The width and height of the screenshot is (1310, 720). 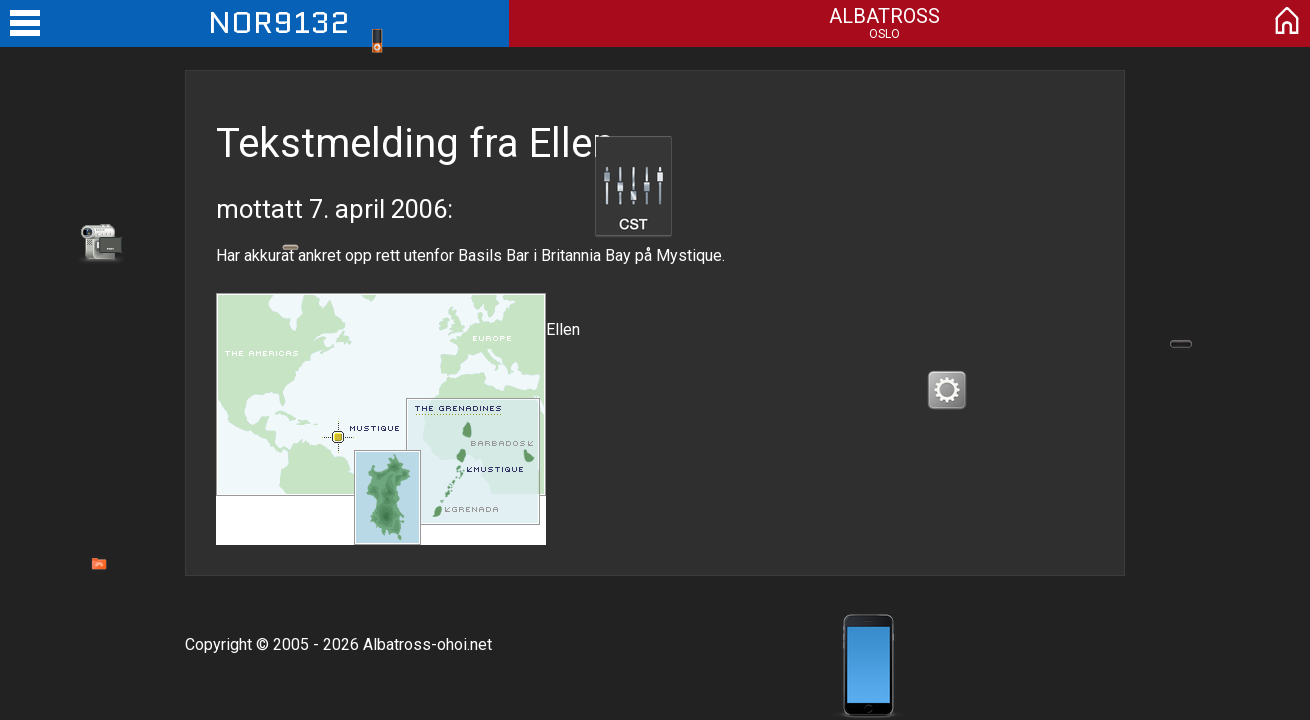 I want to click on indicates a connected iPhone device, so click(x=868, y=666).